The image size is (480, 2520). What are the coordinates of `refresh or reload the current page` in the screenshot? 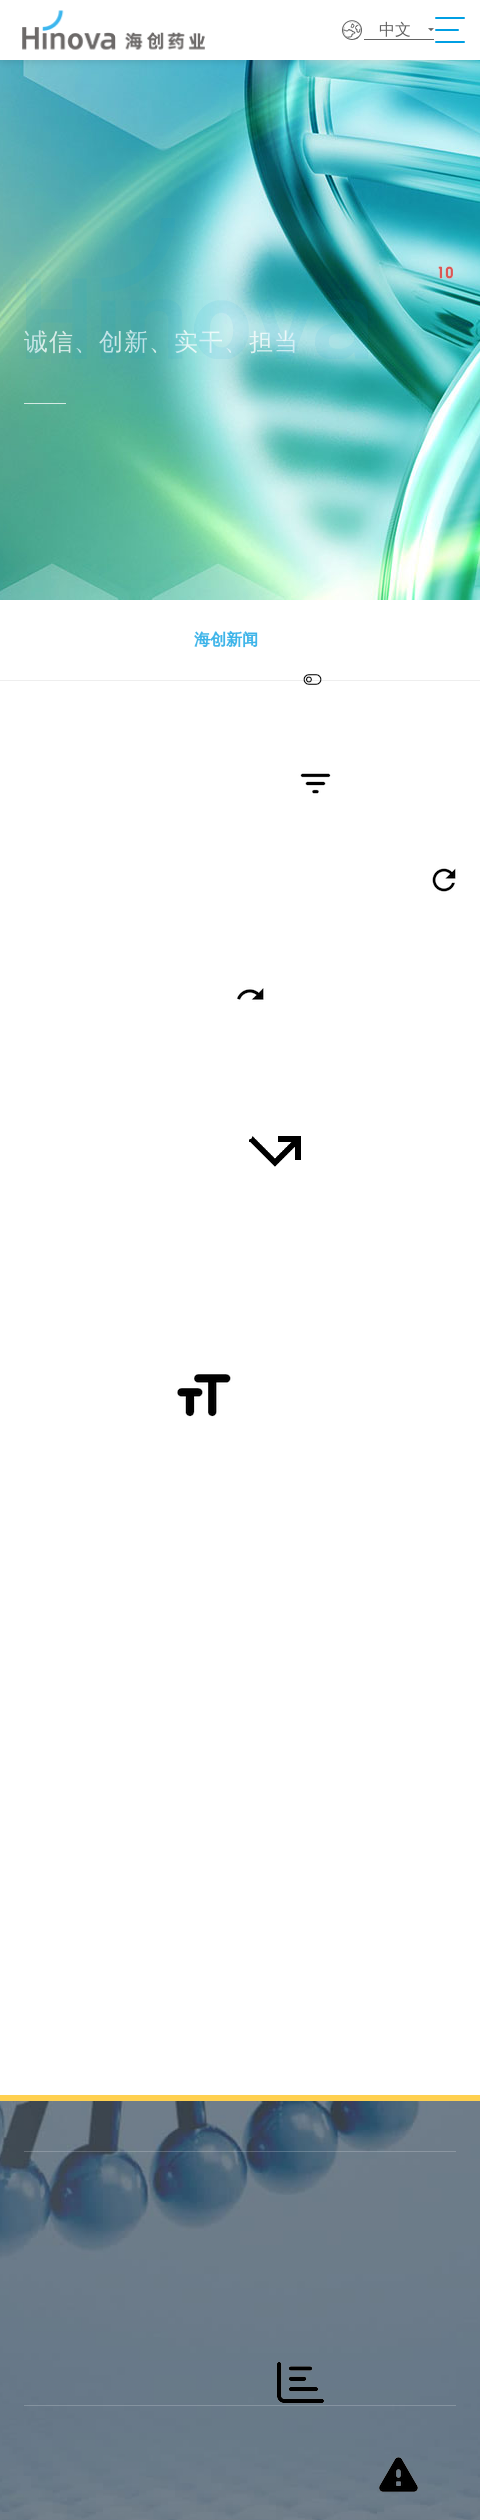 It's located at (444, 880).